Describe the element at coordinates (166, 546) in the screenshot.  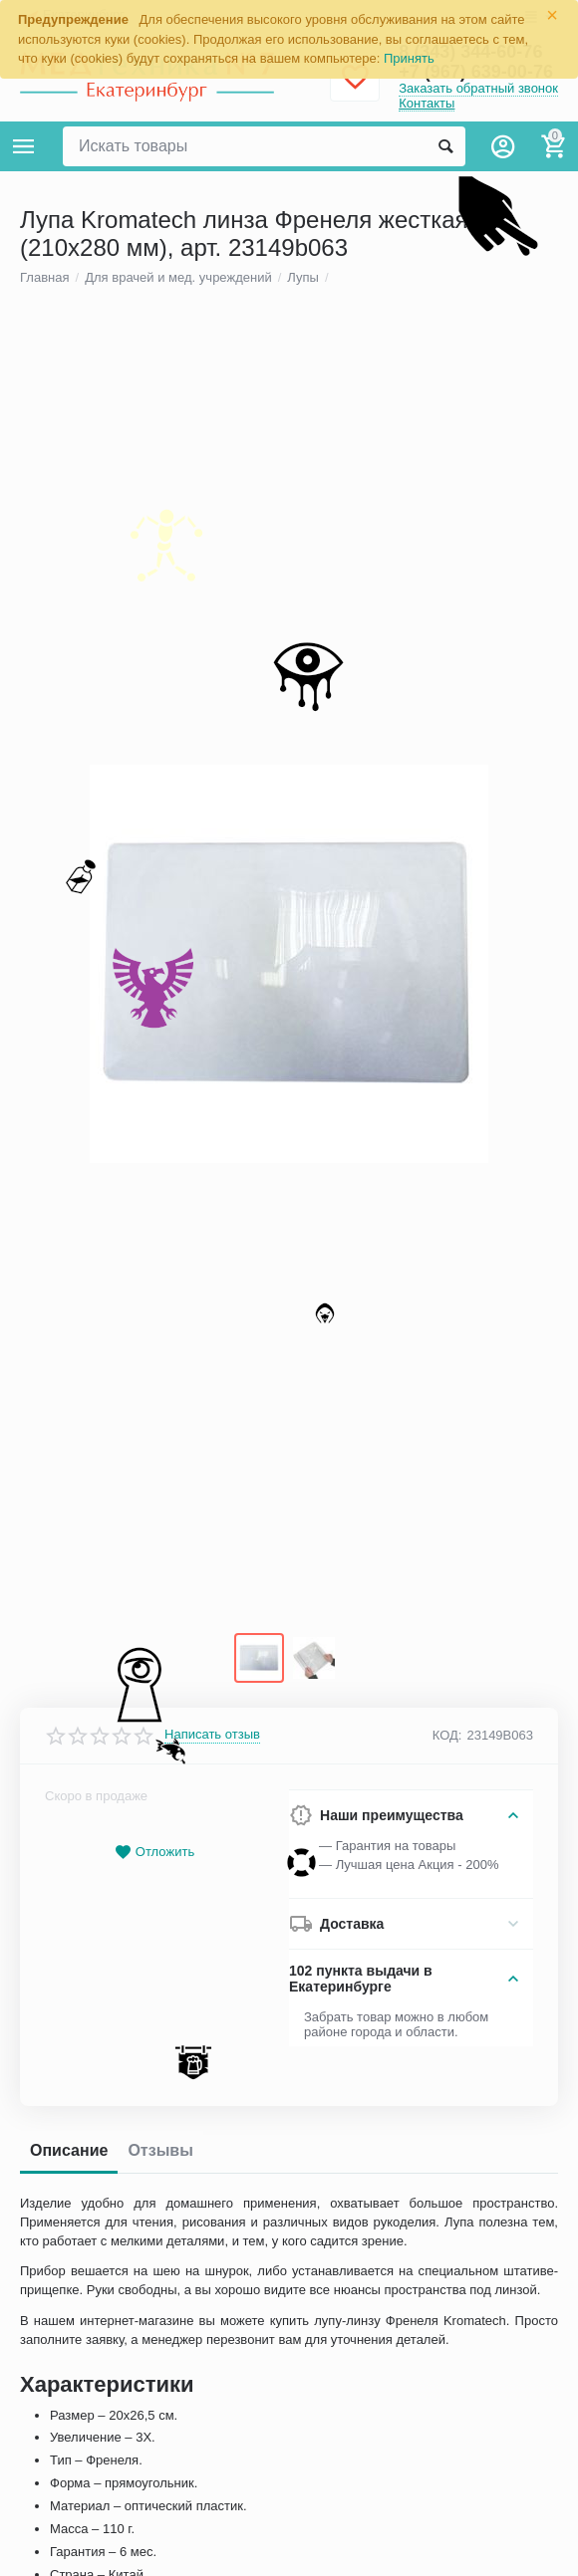
I see `access puppet or marionette controls` at that location.